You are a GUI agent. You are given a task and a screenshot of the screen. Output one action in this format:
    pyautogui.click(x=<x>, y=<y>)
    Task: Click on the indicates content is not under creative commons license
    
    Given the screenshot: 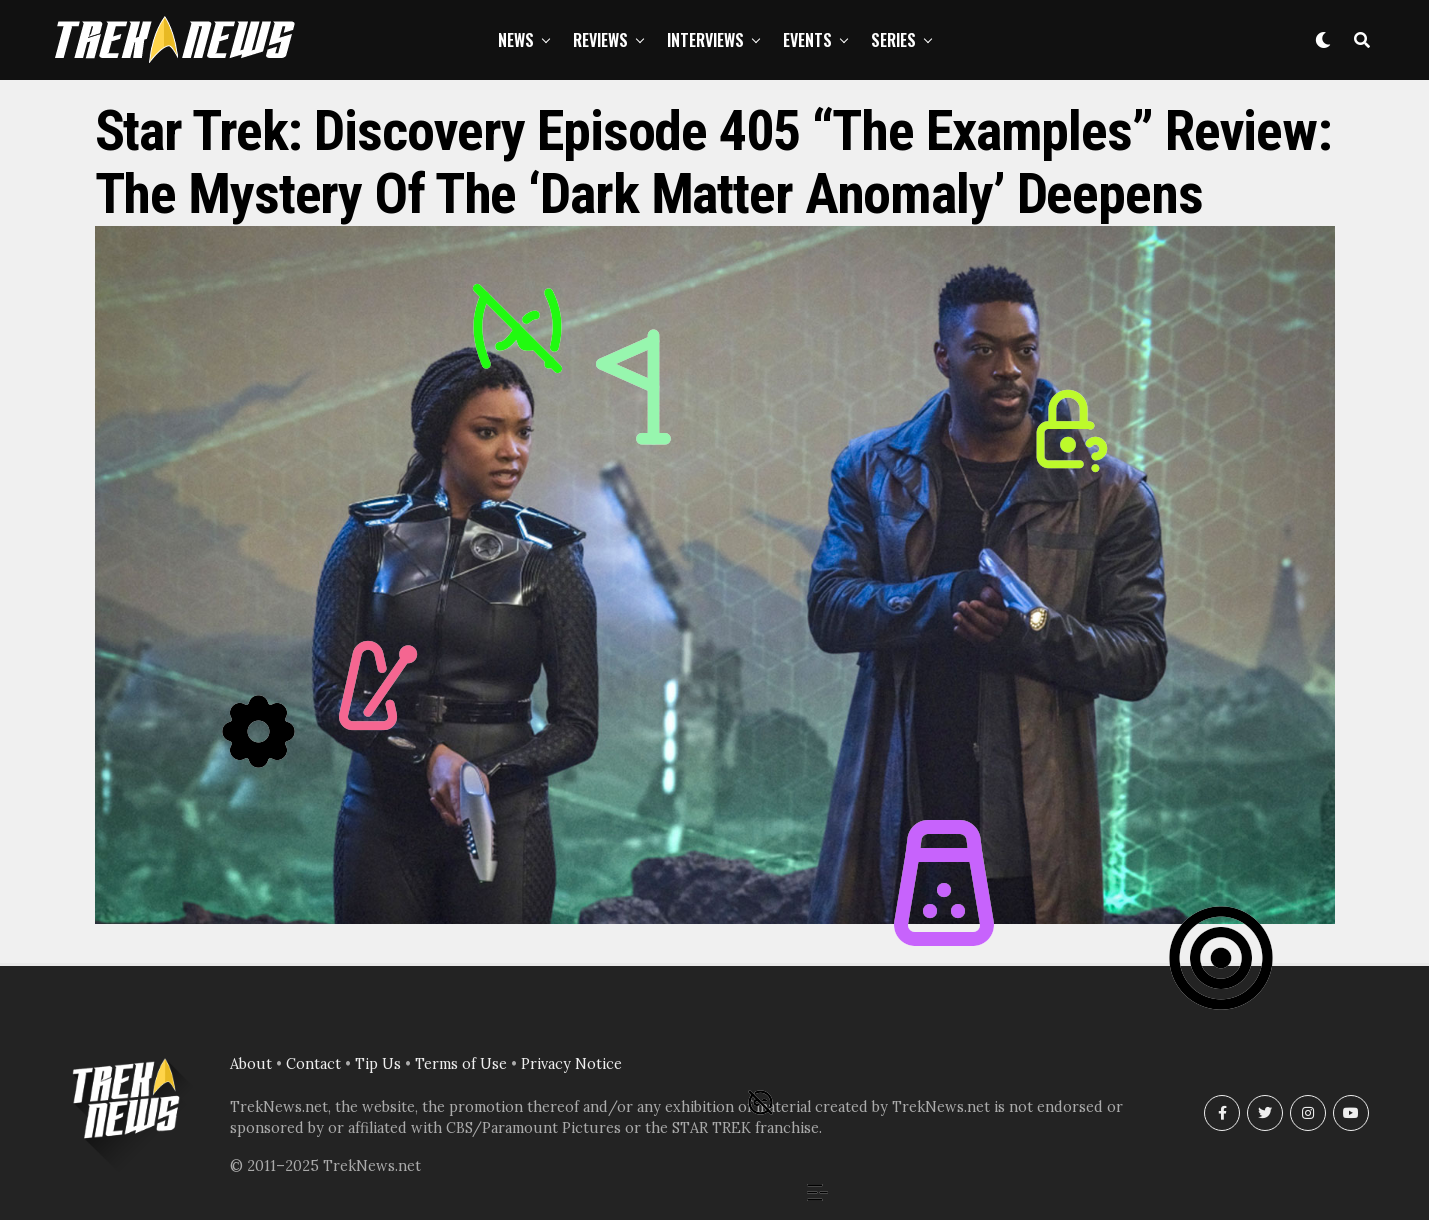 What is the action you would take?
    pyautogui.click(x=760, y=1102)
    